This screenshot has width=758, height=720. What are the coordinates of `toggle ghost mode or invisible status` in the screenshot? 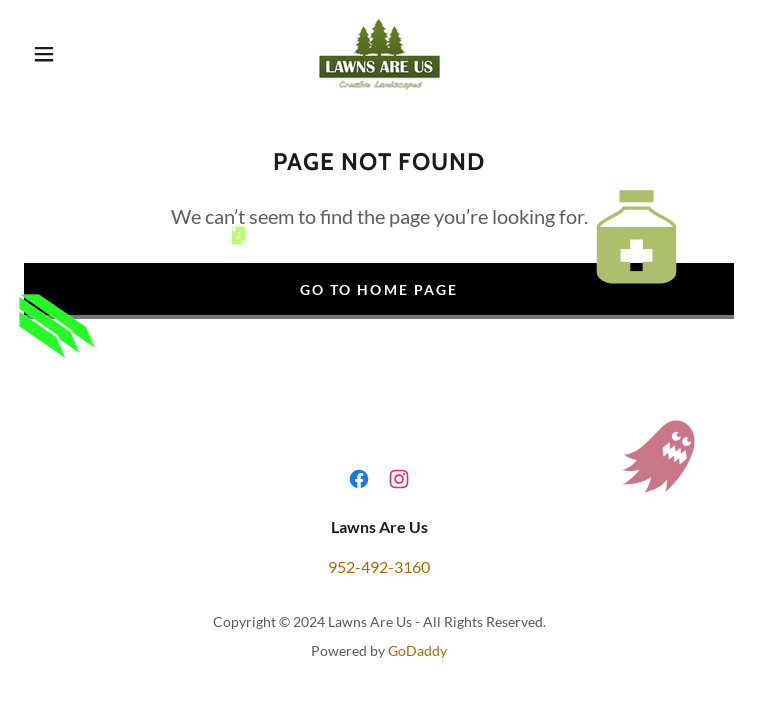 It's located at (658, 456).